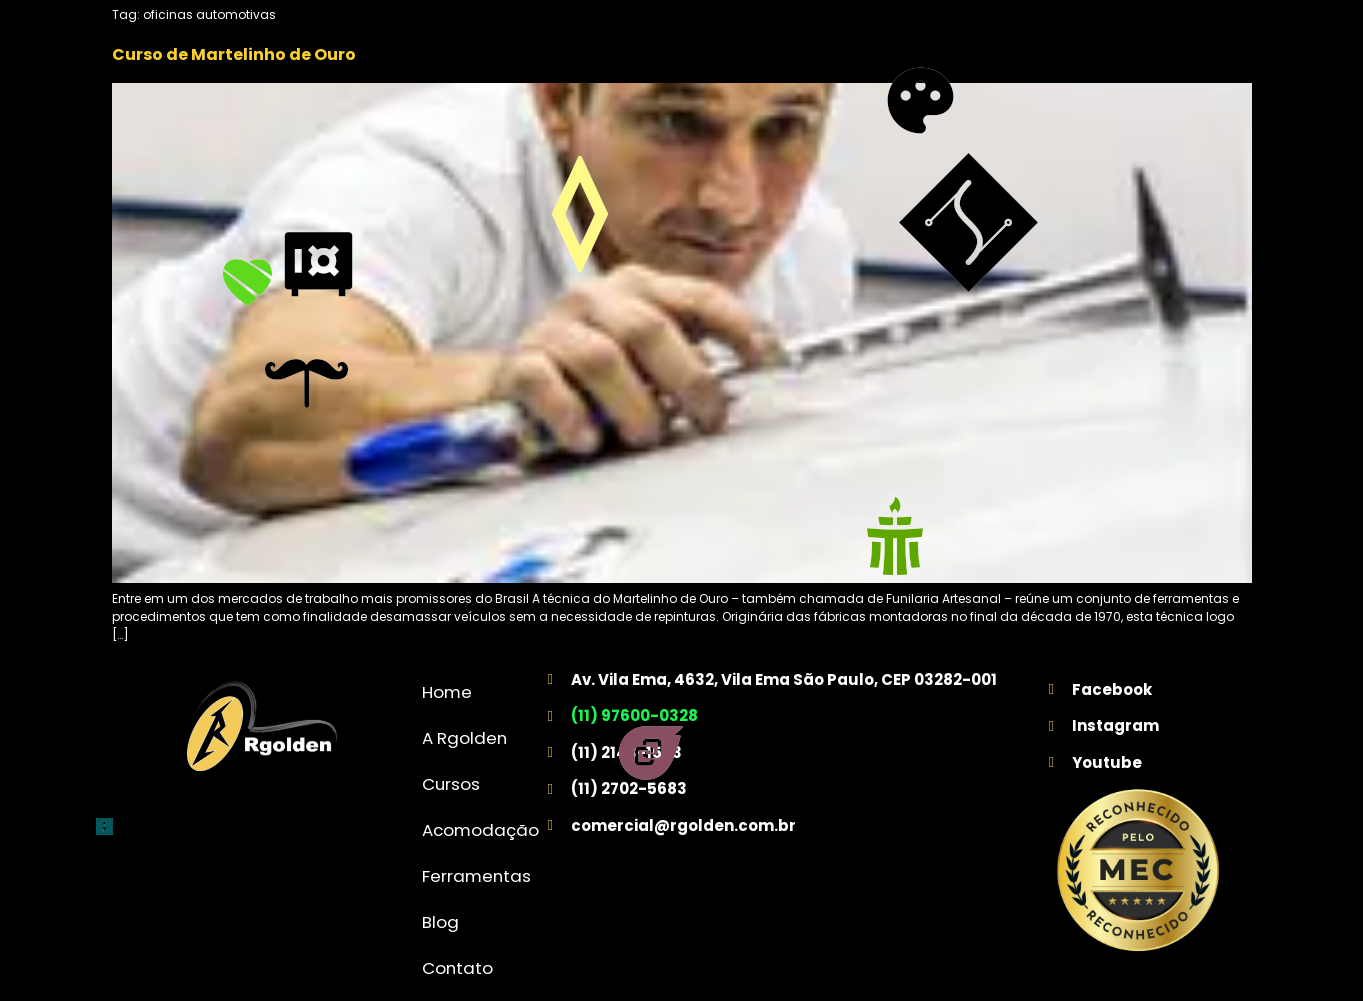 The width and height of the screenshot is (1363, 1001). Describe the element at coordinates (651, 753) in the screenshot. I see `linkfire logo` at that location.